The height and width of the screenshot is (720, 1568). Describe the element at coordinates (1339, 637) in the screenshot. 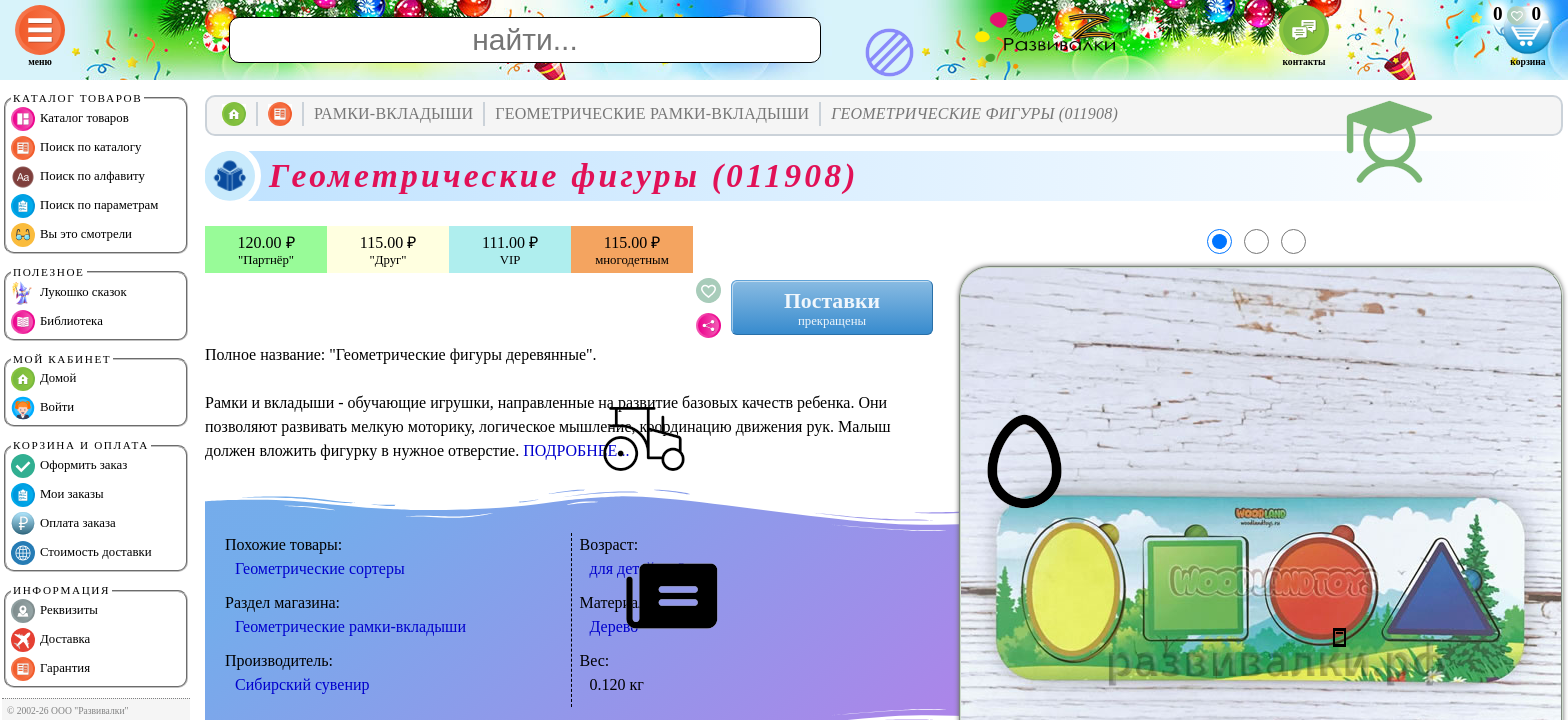

I see `manage mobile advertisement settings` at that location.